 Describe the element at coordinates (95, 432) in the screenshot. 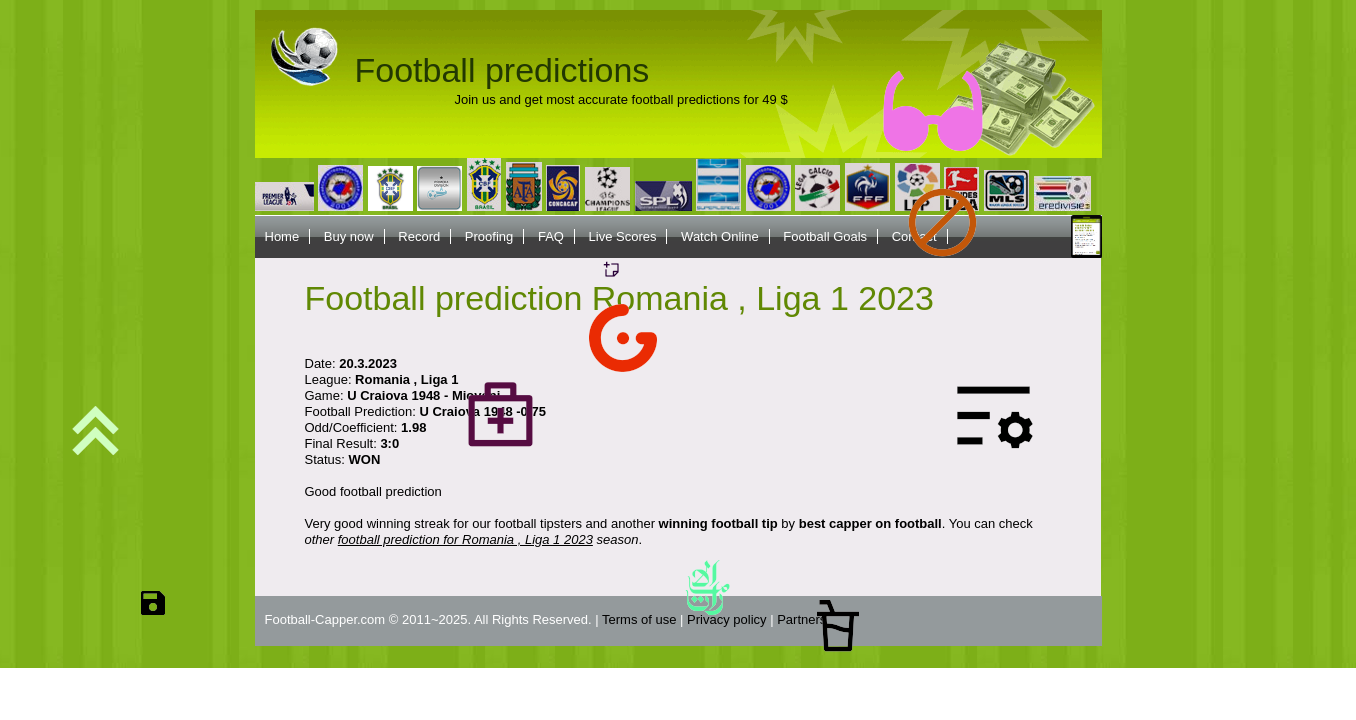

I see `scroll to top of page` at that location.